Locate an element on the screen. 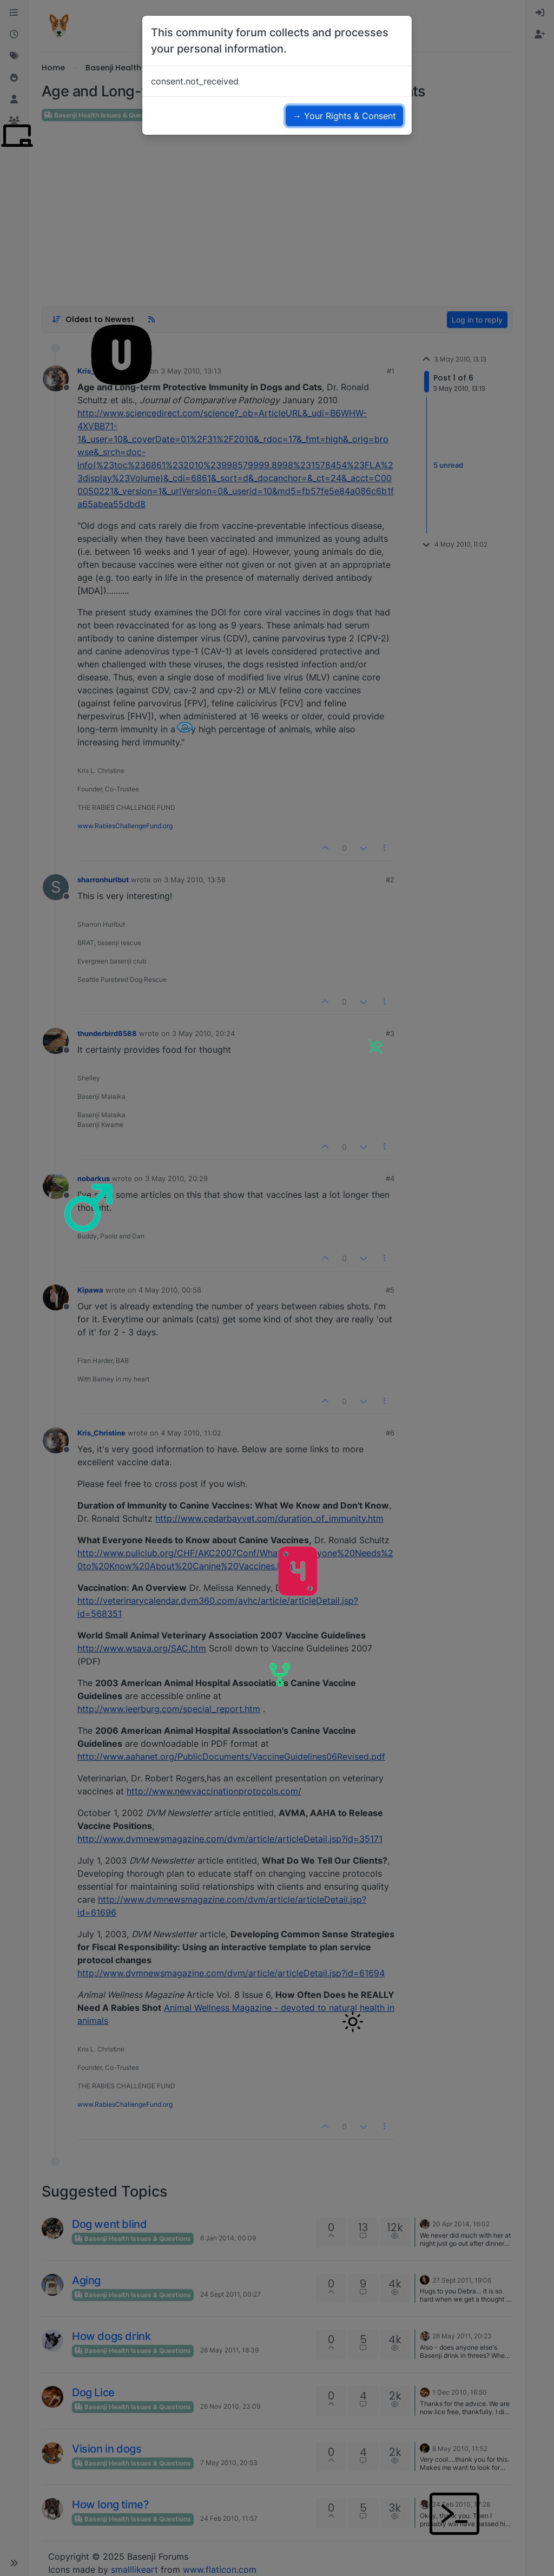  a four of clubs playing card is located at coordinates (298, 1571).